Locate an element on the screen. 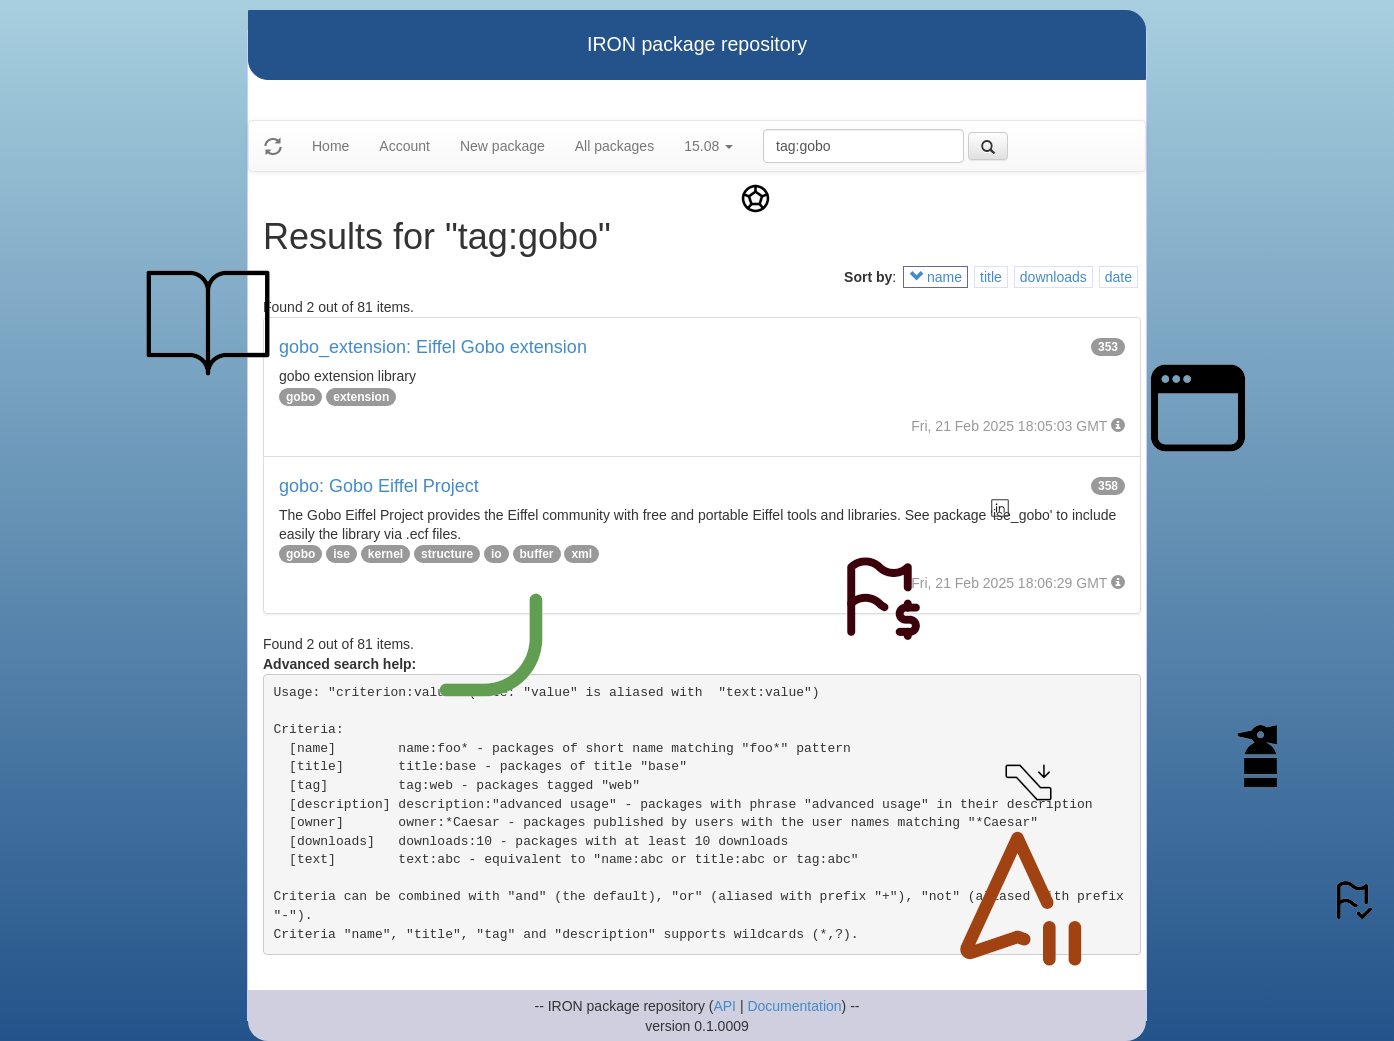 This screenshot has width=1394, height=1041. open reading mode or e-reader is located at coordinates (208, 314).